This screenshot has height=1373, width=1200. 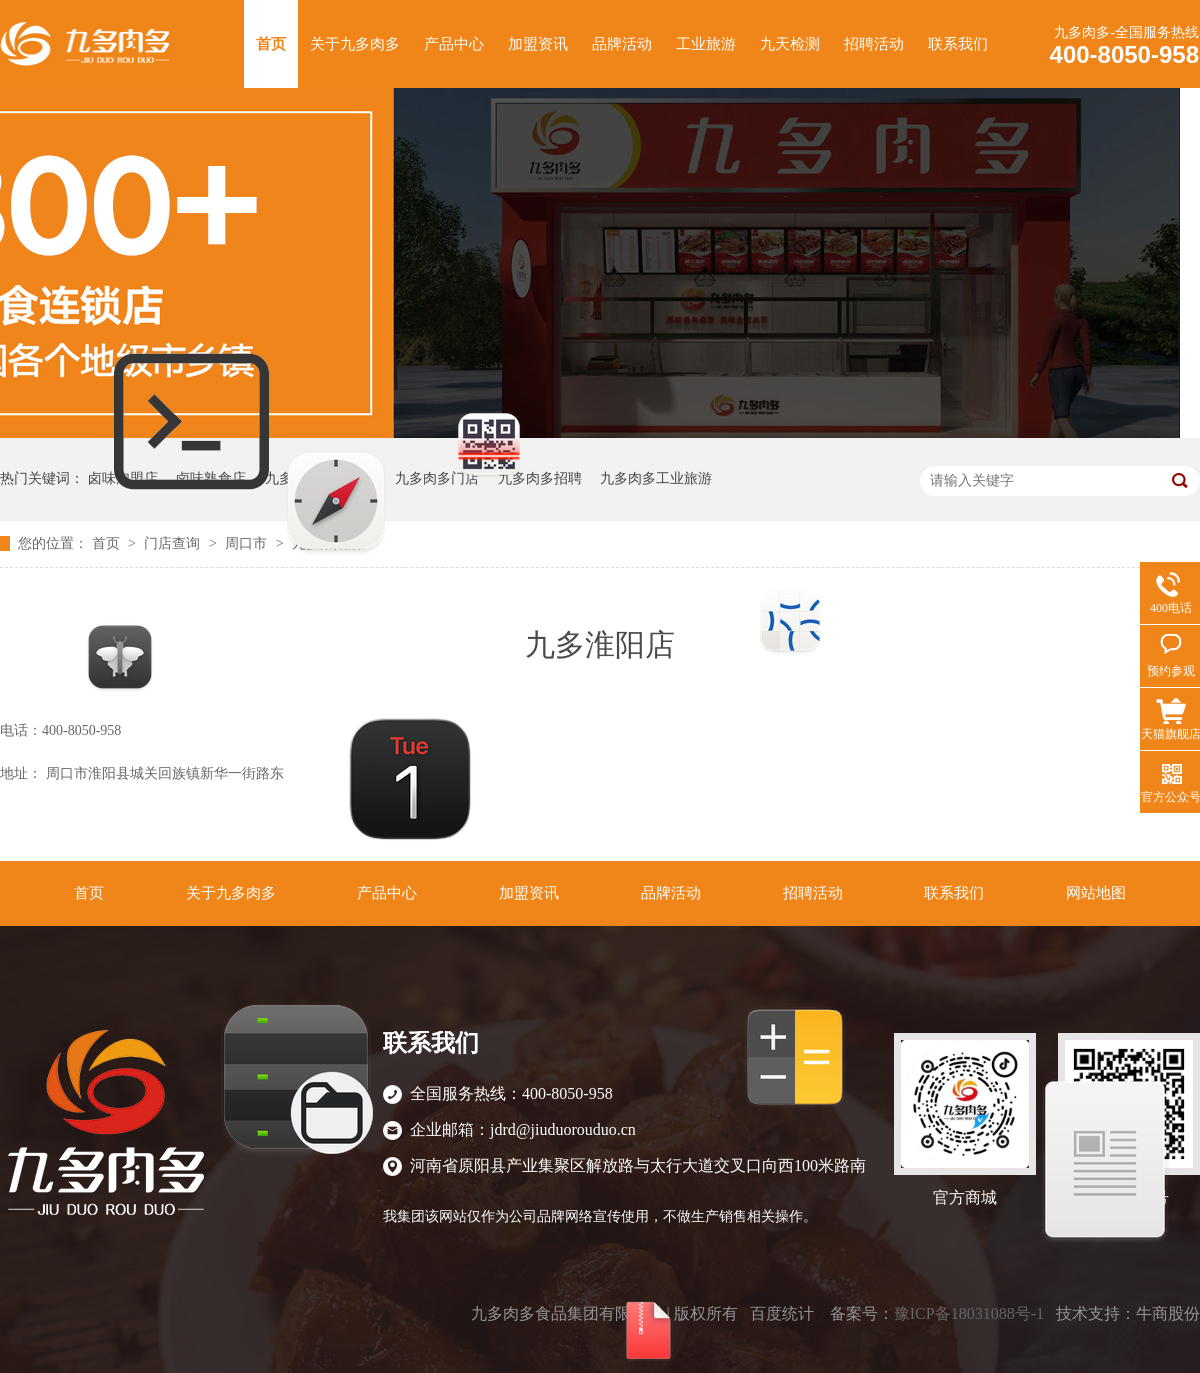 I want to click on open terminal or command line interface, so click(x=191, y=421).